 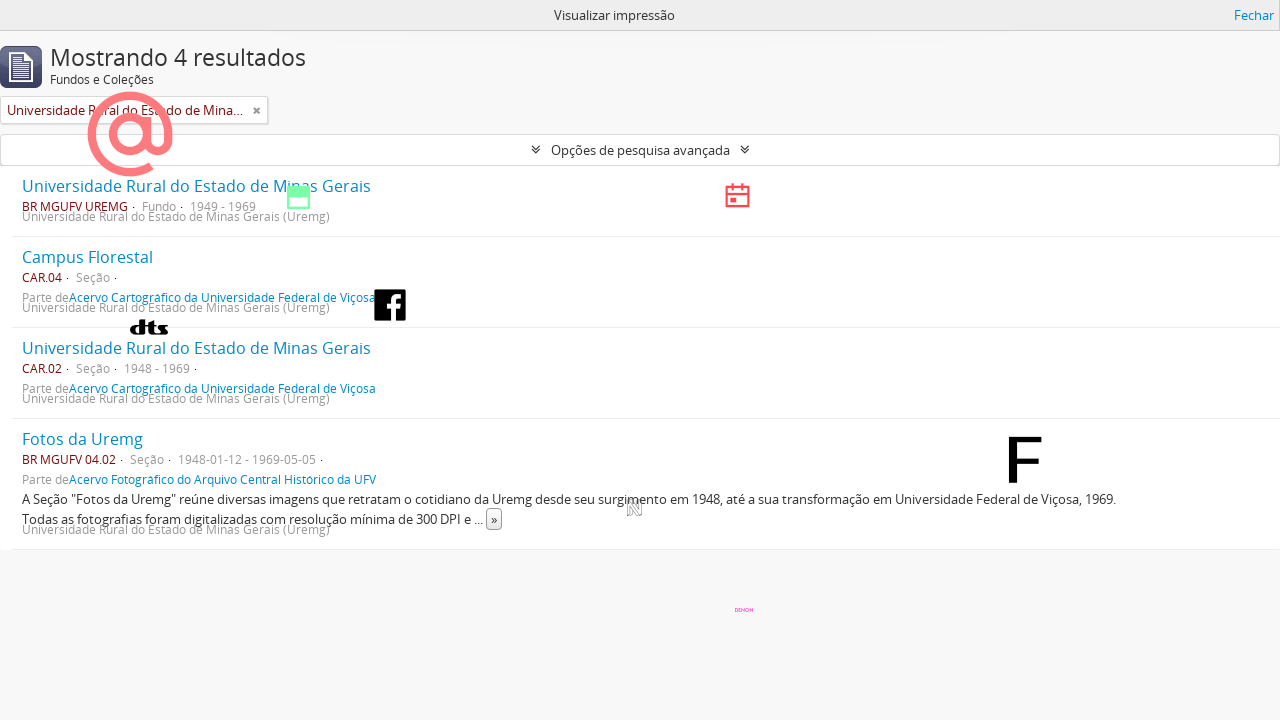 What do you see at coordinates (737, 196) in the screenshot?
I see `view or create a calendar event` at bounding box center [737, 196].